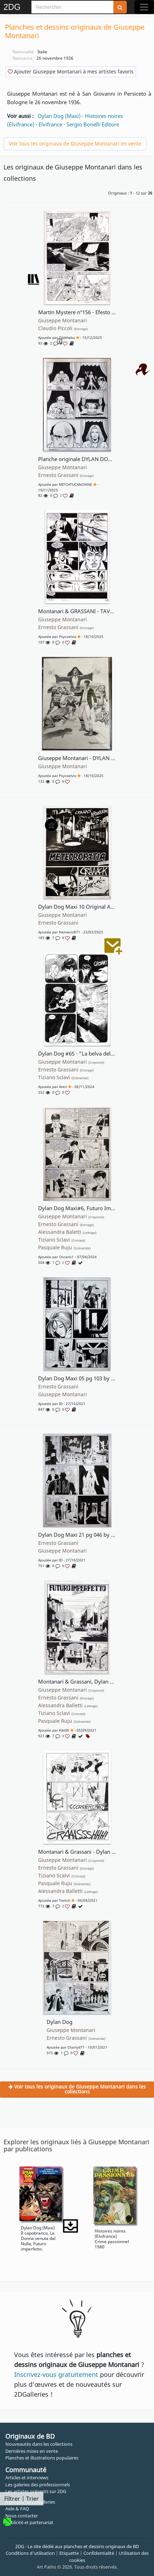 The image size is (154, 2576). What do you see at coordinates (70, 2226) in the screenshot?
I see `import files or data into the application` at bounding box center [70, 2226].